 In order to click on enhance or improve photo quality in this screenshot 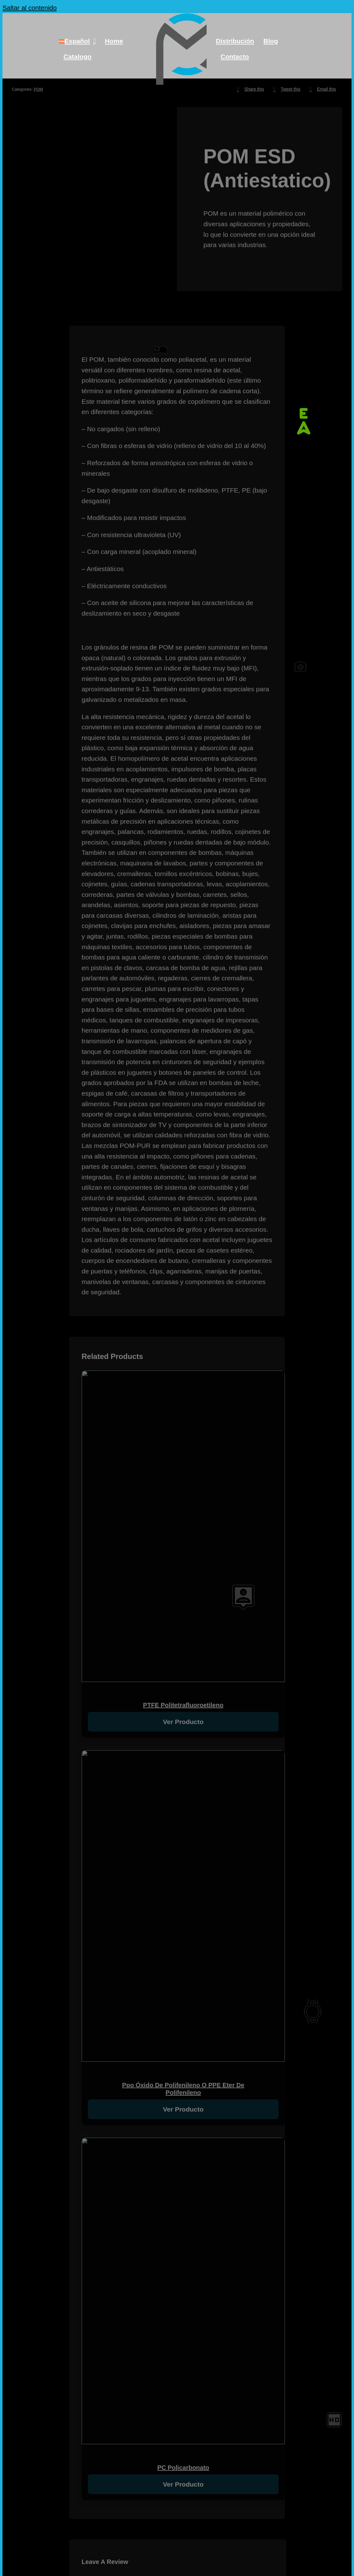, I will do `click(300, 667)`.